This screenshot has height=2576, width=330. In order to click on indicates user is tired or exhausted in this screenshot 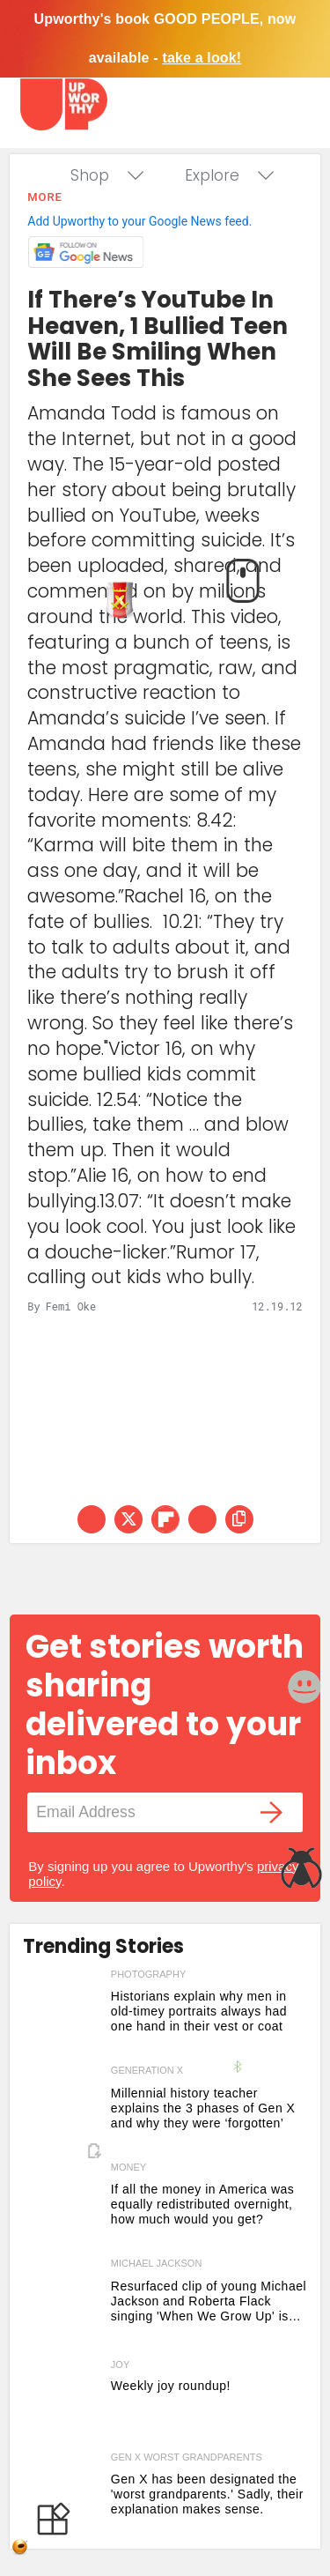, I will do `click(19, 2547)`.